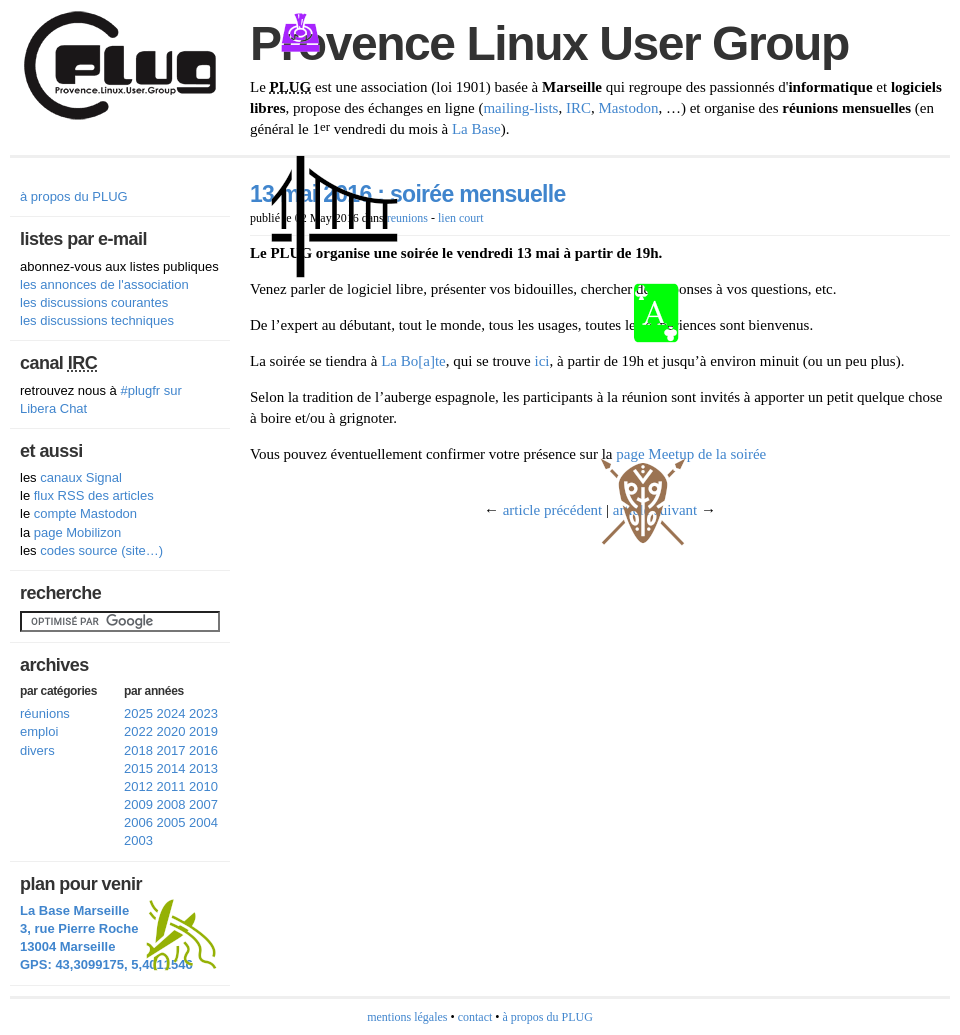 This screenshot has height=1035, width=960. What do you see at coordinates (182, 934) in the screenshot?
I see `cut or trim hair` at bounding box center [182, 934].